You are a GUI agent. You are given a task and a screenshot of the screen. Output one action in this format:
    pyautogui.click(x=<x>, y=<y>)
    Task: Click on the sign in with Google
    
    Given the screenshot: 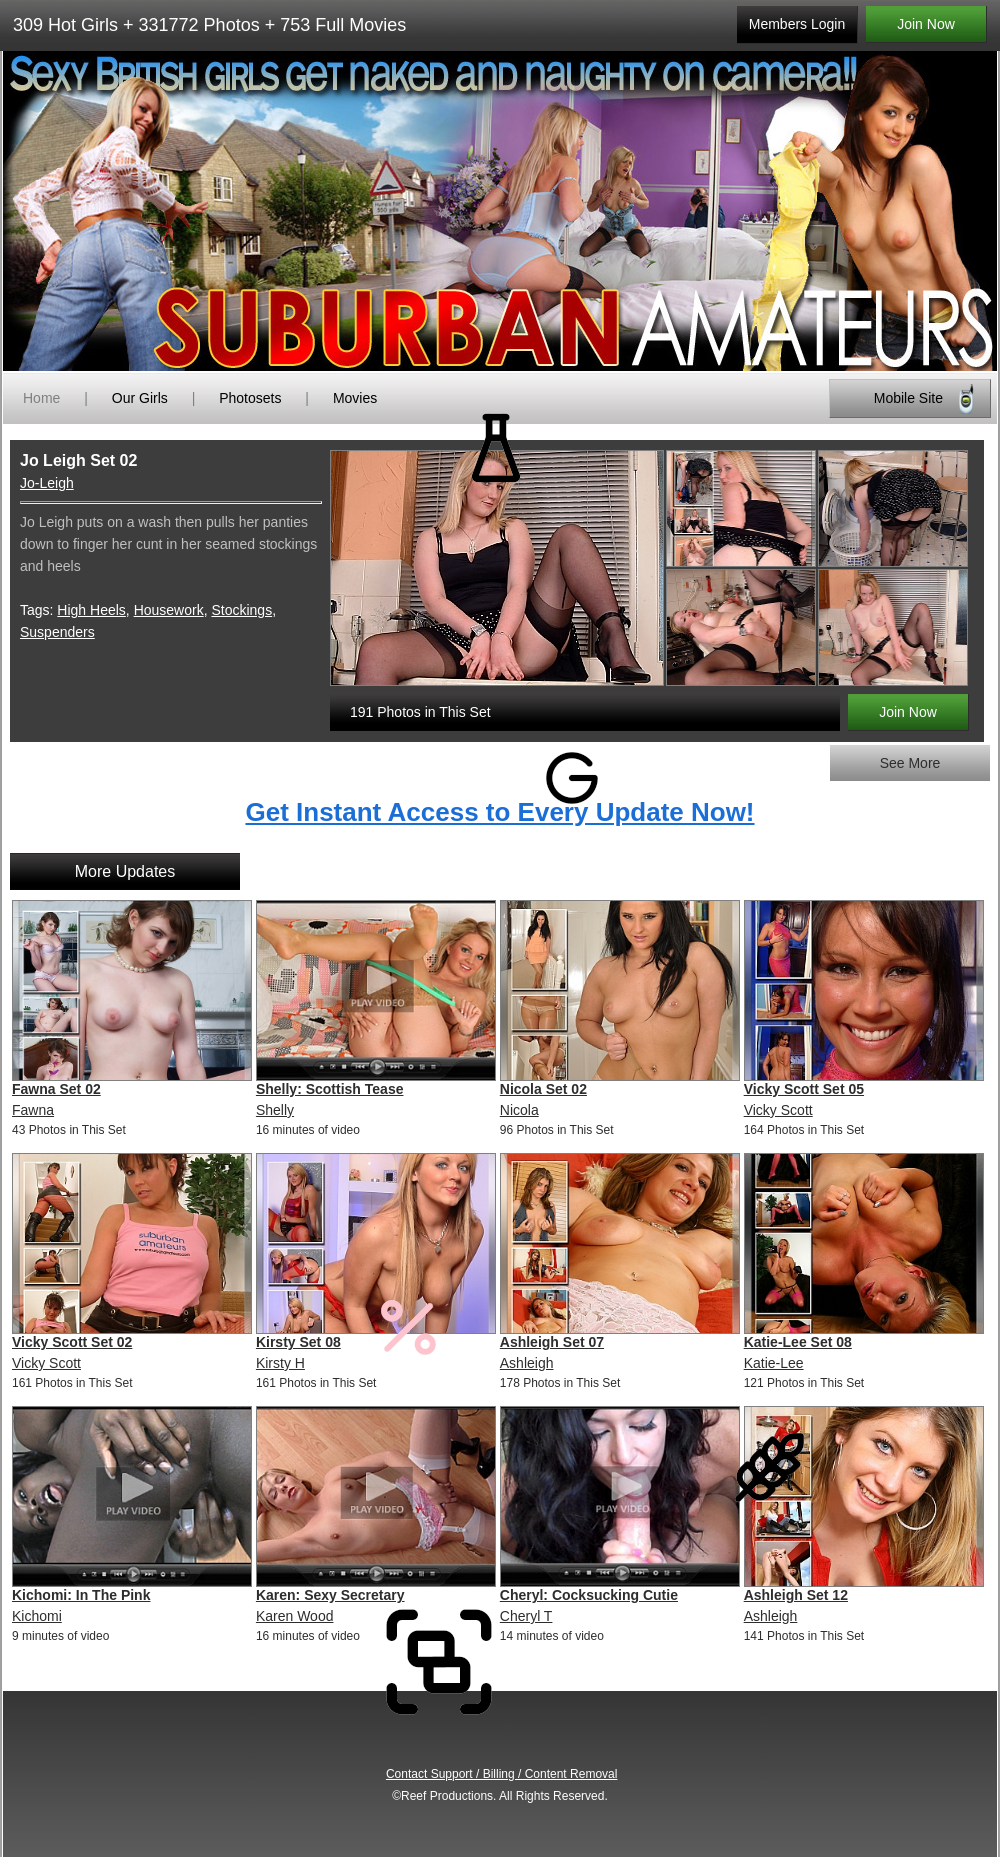 What is the action you would take?
    pyautogui.click(x=572, y=778)
    